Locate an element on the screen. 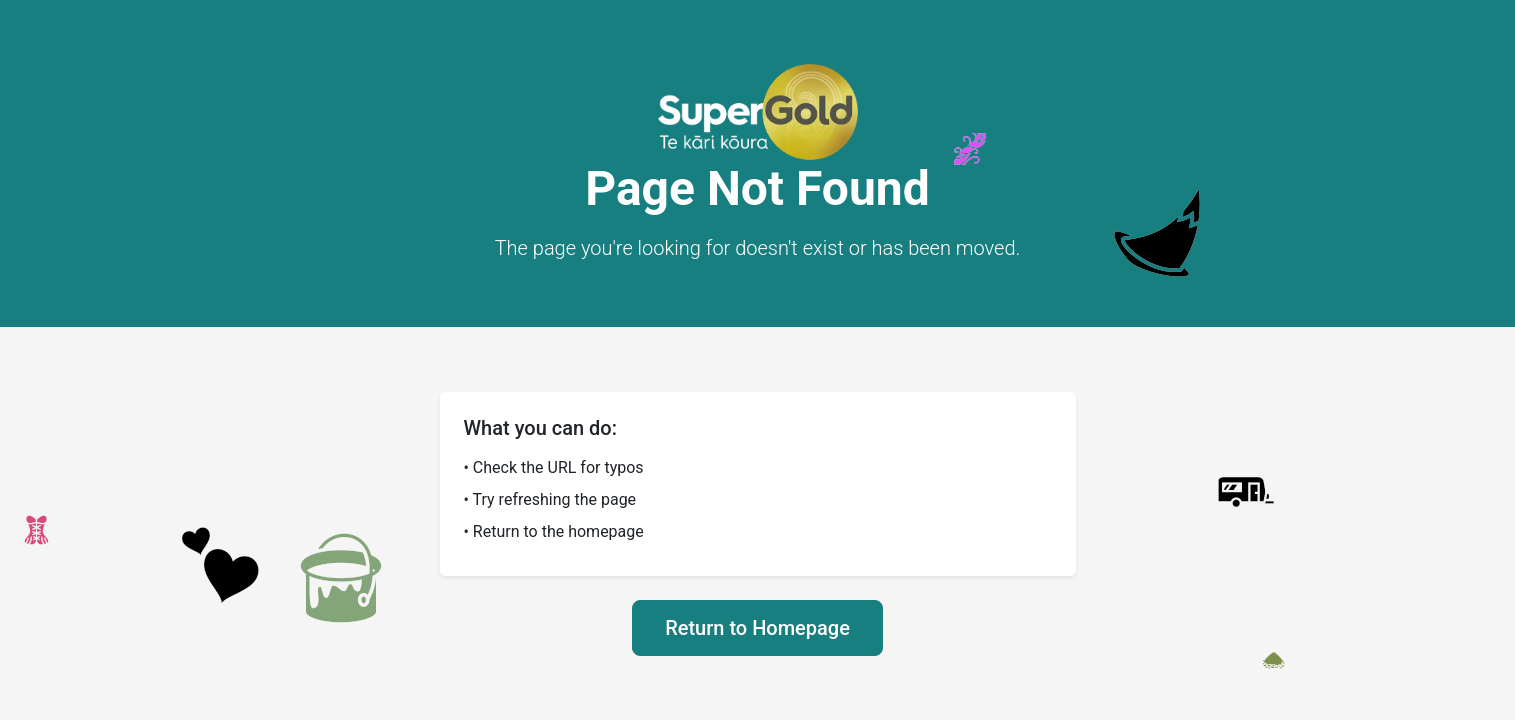 This screenshot has width=1515, height=720. indicates a charm or affection bonus in gameplay is located at coordinates (220, 565).